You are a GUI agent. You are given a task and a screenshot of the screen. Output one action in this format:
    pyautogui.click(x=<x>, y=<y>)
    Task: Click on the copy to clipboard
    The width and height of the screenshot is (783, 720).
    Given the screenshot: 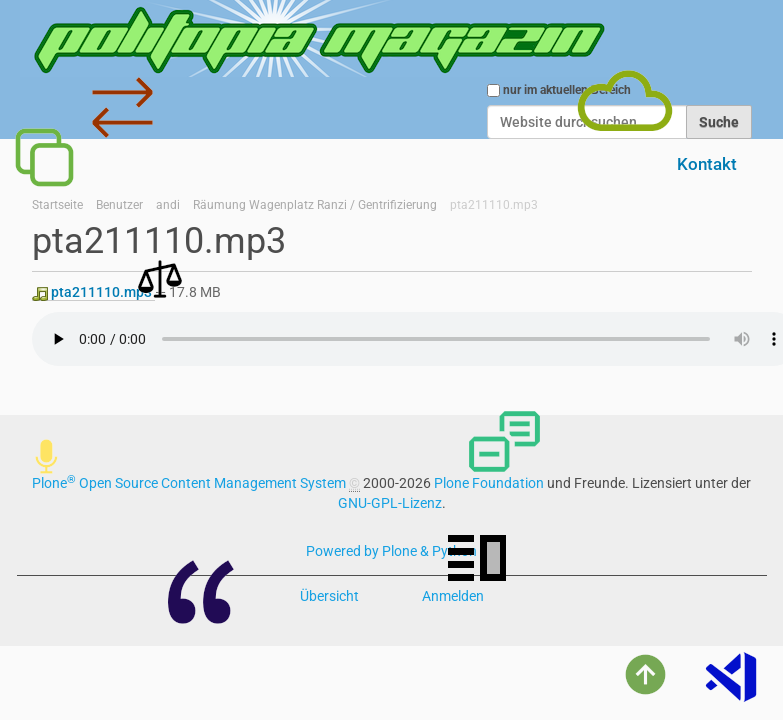 What is the action you would take?
    pyautogui.click(x=44, y=157)
    